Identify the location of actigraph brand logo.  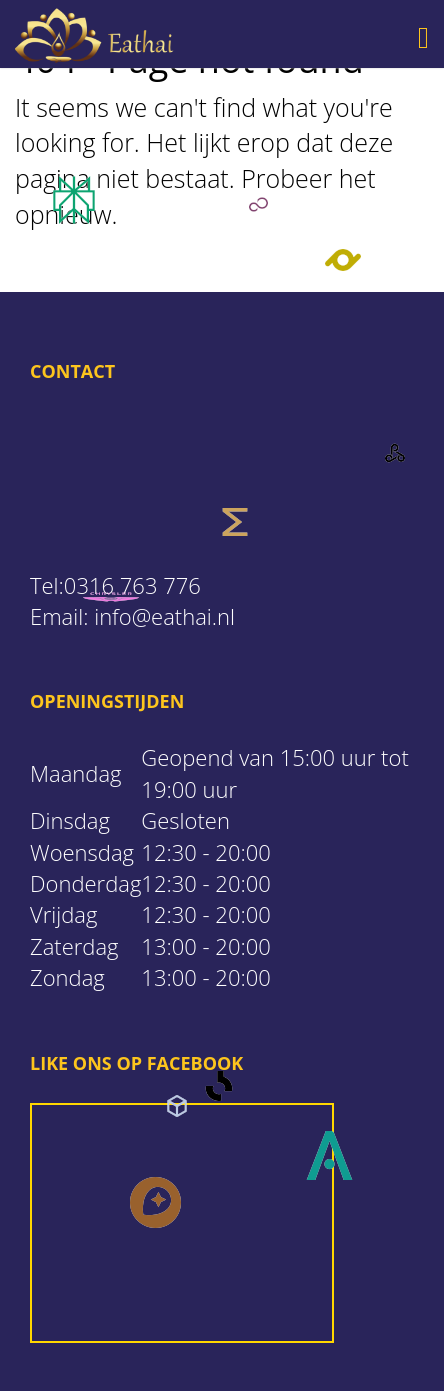
(329, 1155).